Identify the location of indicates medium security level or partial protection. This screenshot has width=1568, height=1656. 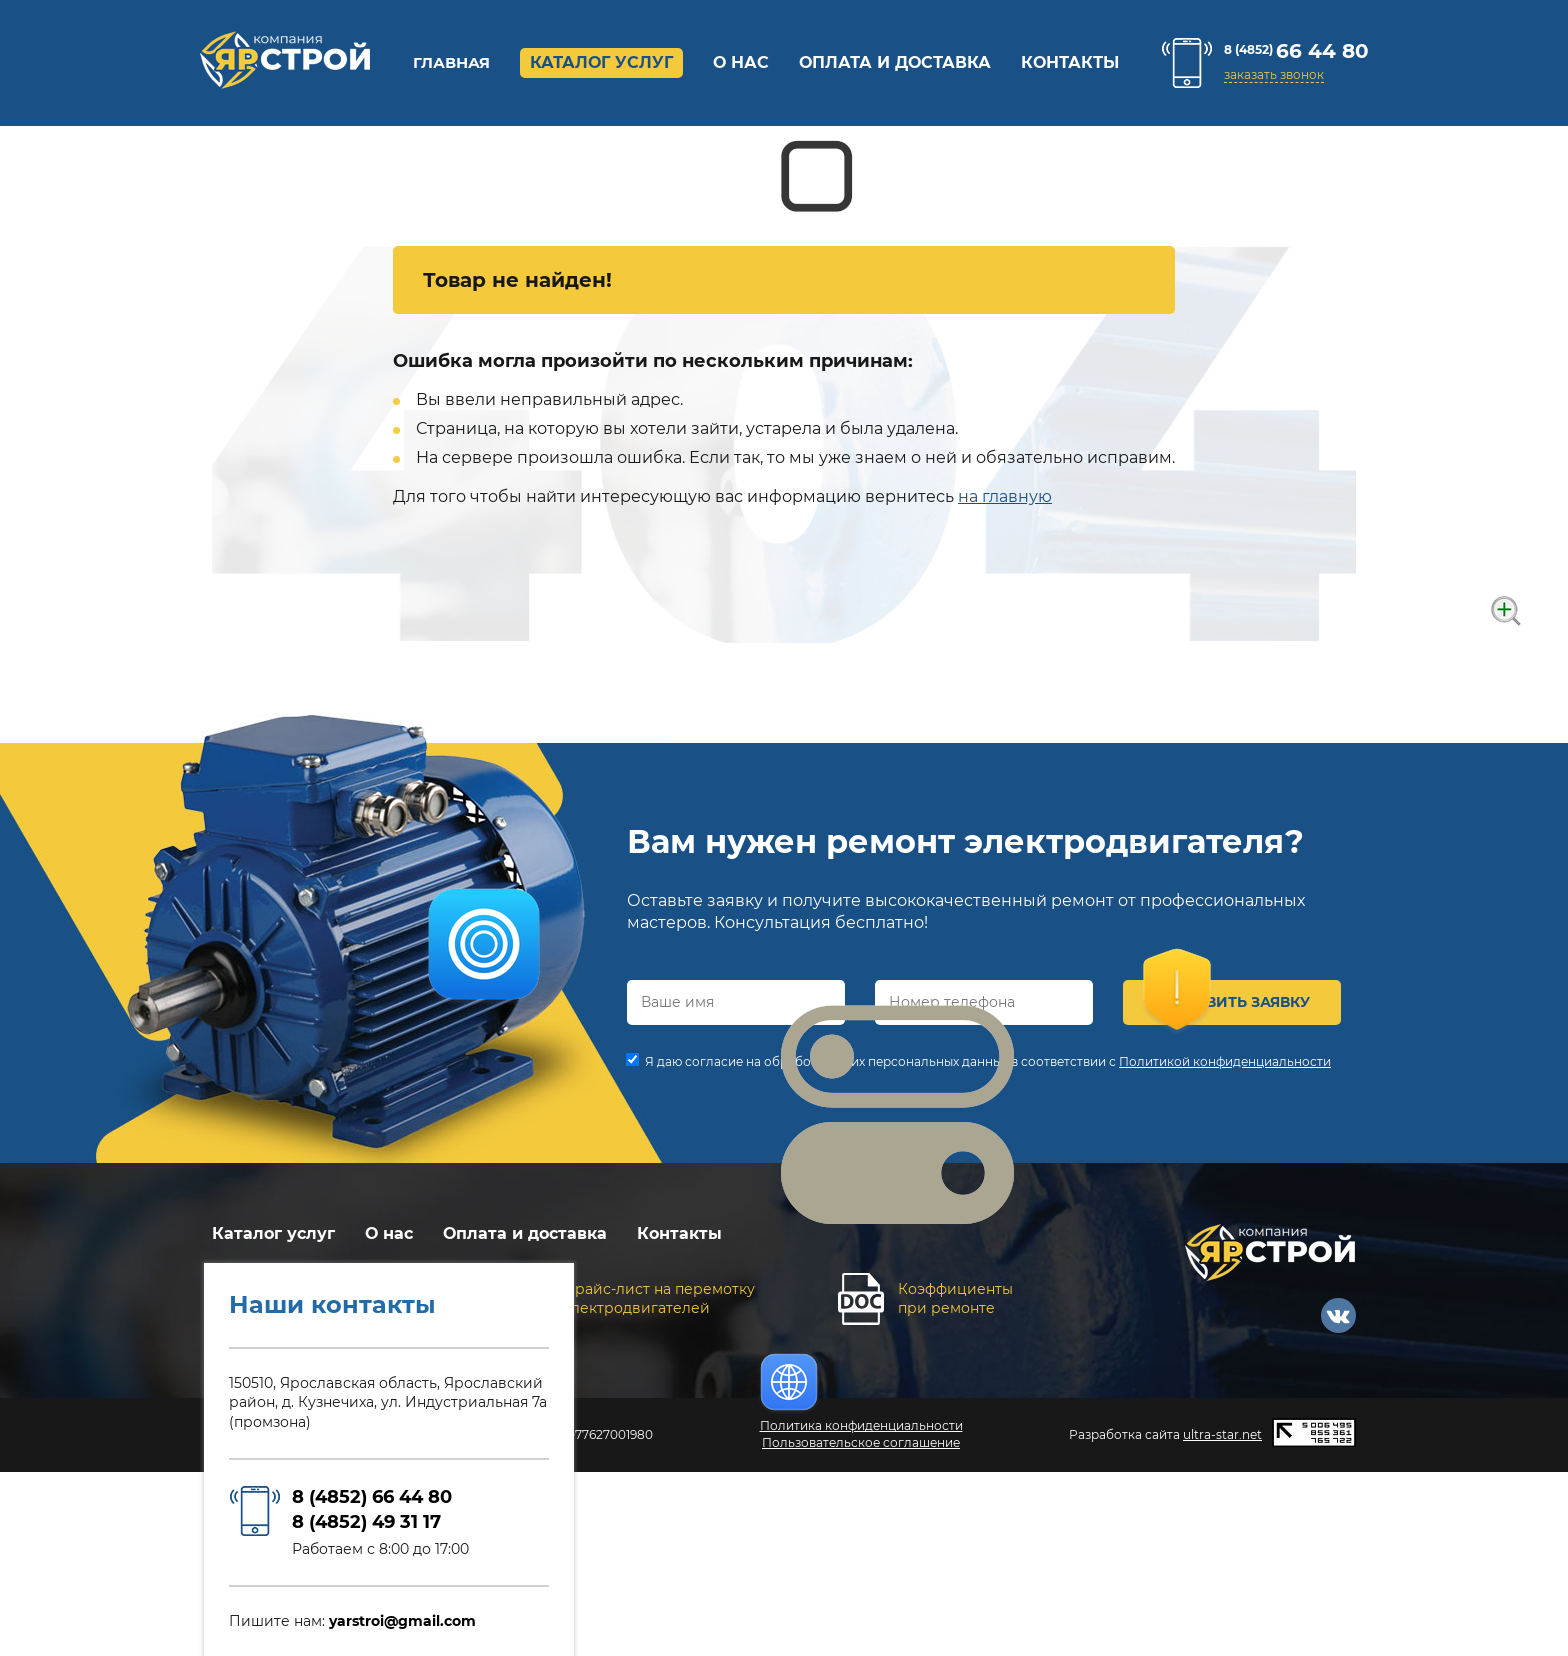
(1177, 992).